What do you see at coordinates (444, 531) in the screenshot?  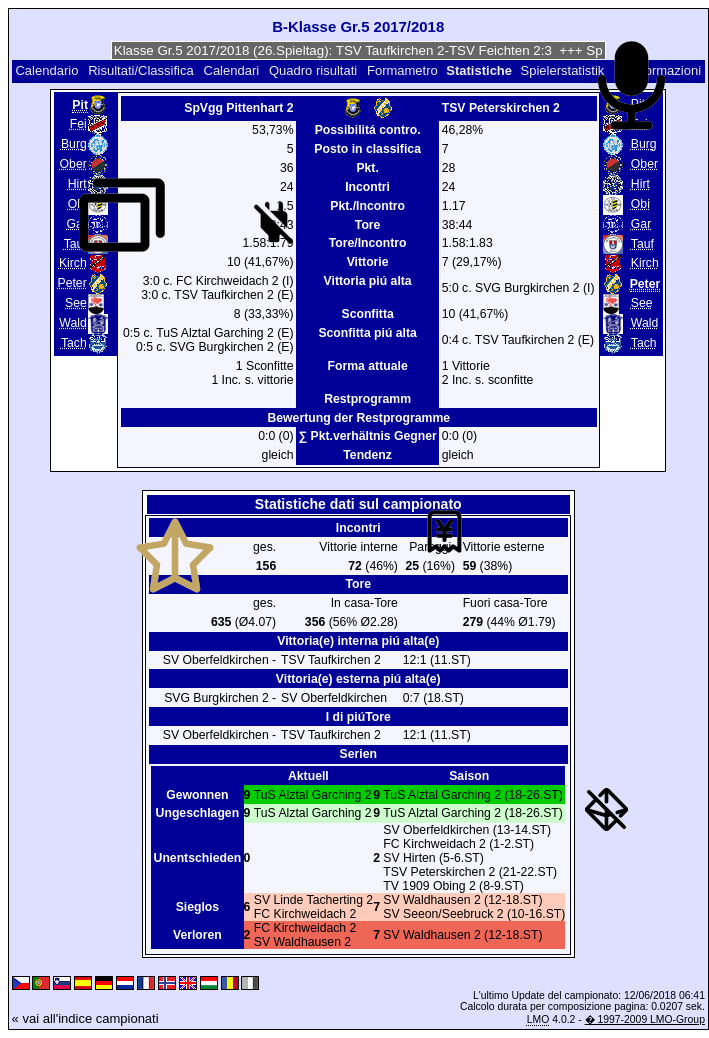 I see `view yen transaction receipt` at bounding box center [444, 531].